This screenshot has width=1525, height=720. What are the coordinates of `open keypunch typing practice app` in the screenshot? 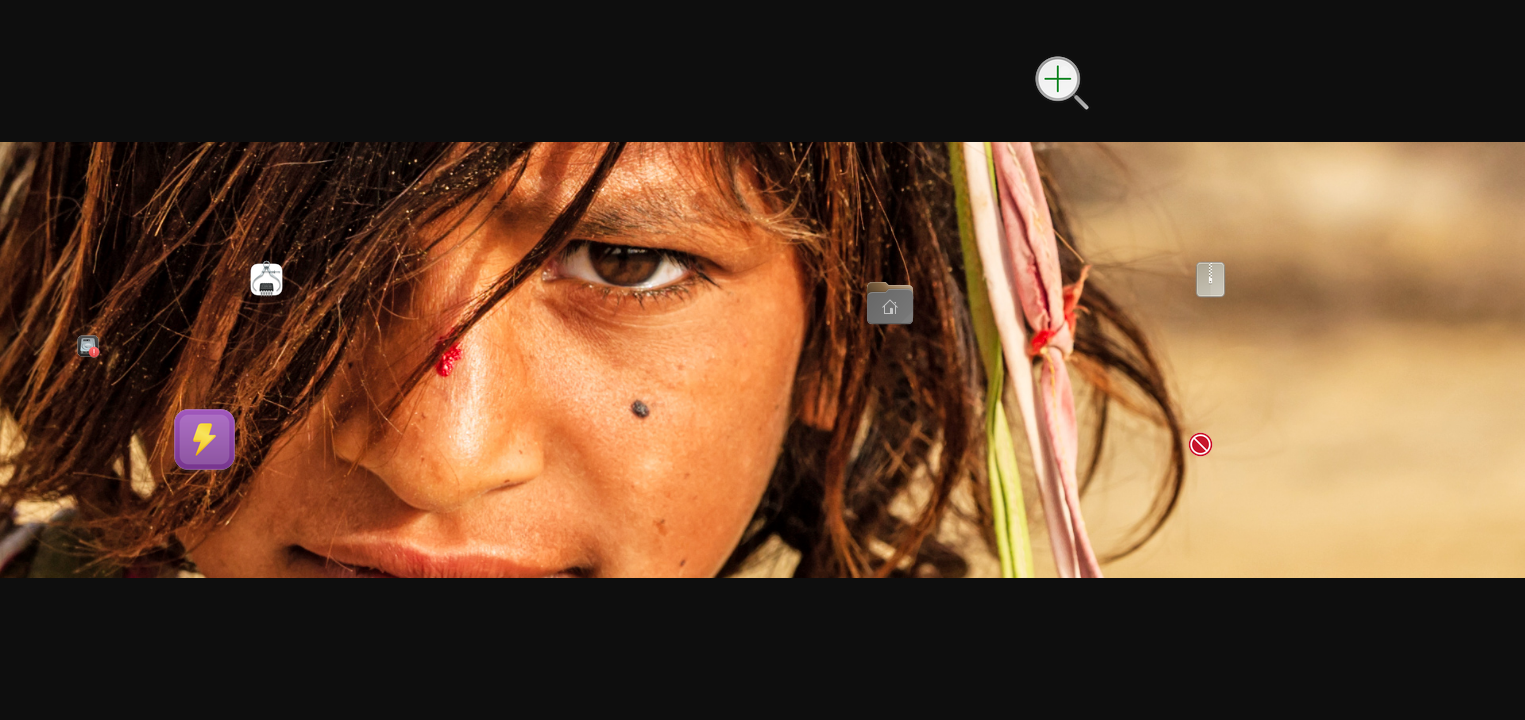 It's located at (204, 439).